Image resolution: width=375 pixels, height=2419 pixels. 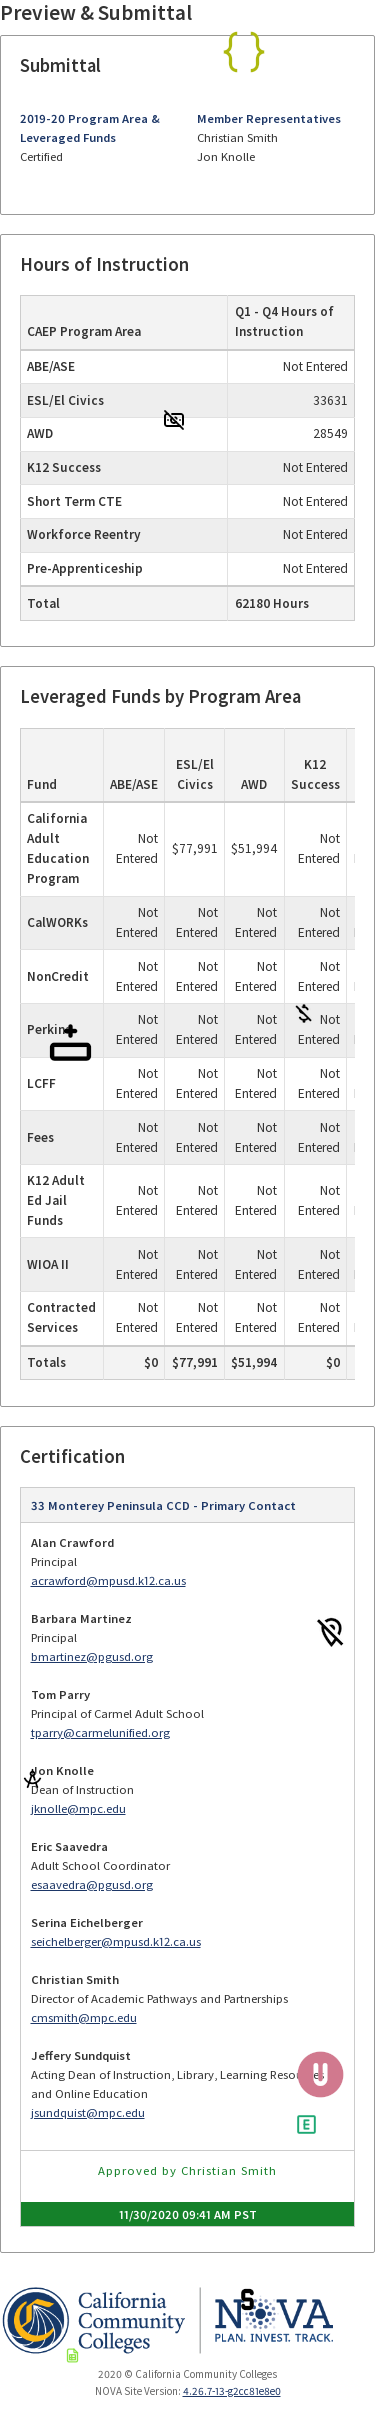 What do you see at coordinates (72, 2355) in the screenshot?
I see `open a spreadsheet file` at bounding box center [72, 2355].